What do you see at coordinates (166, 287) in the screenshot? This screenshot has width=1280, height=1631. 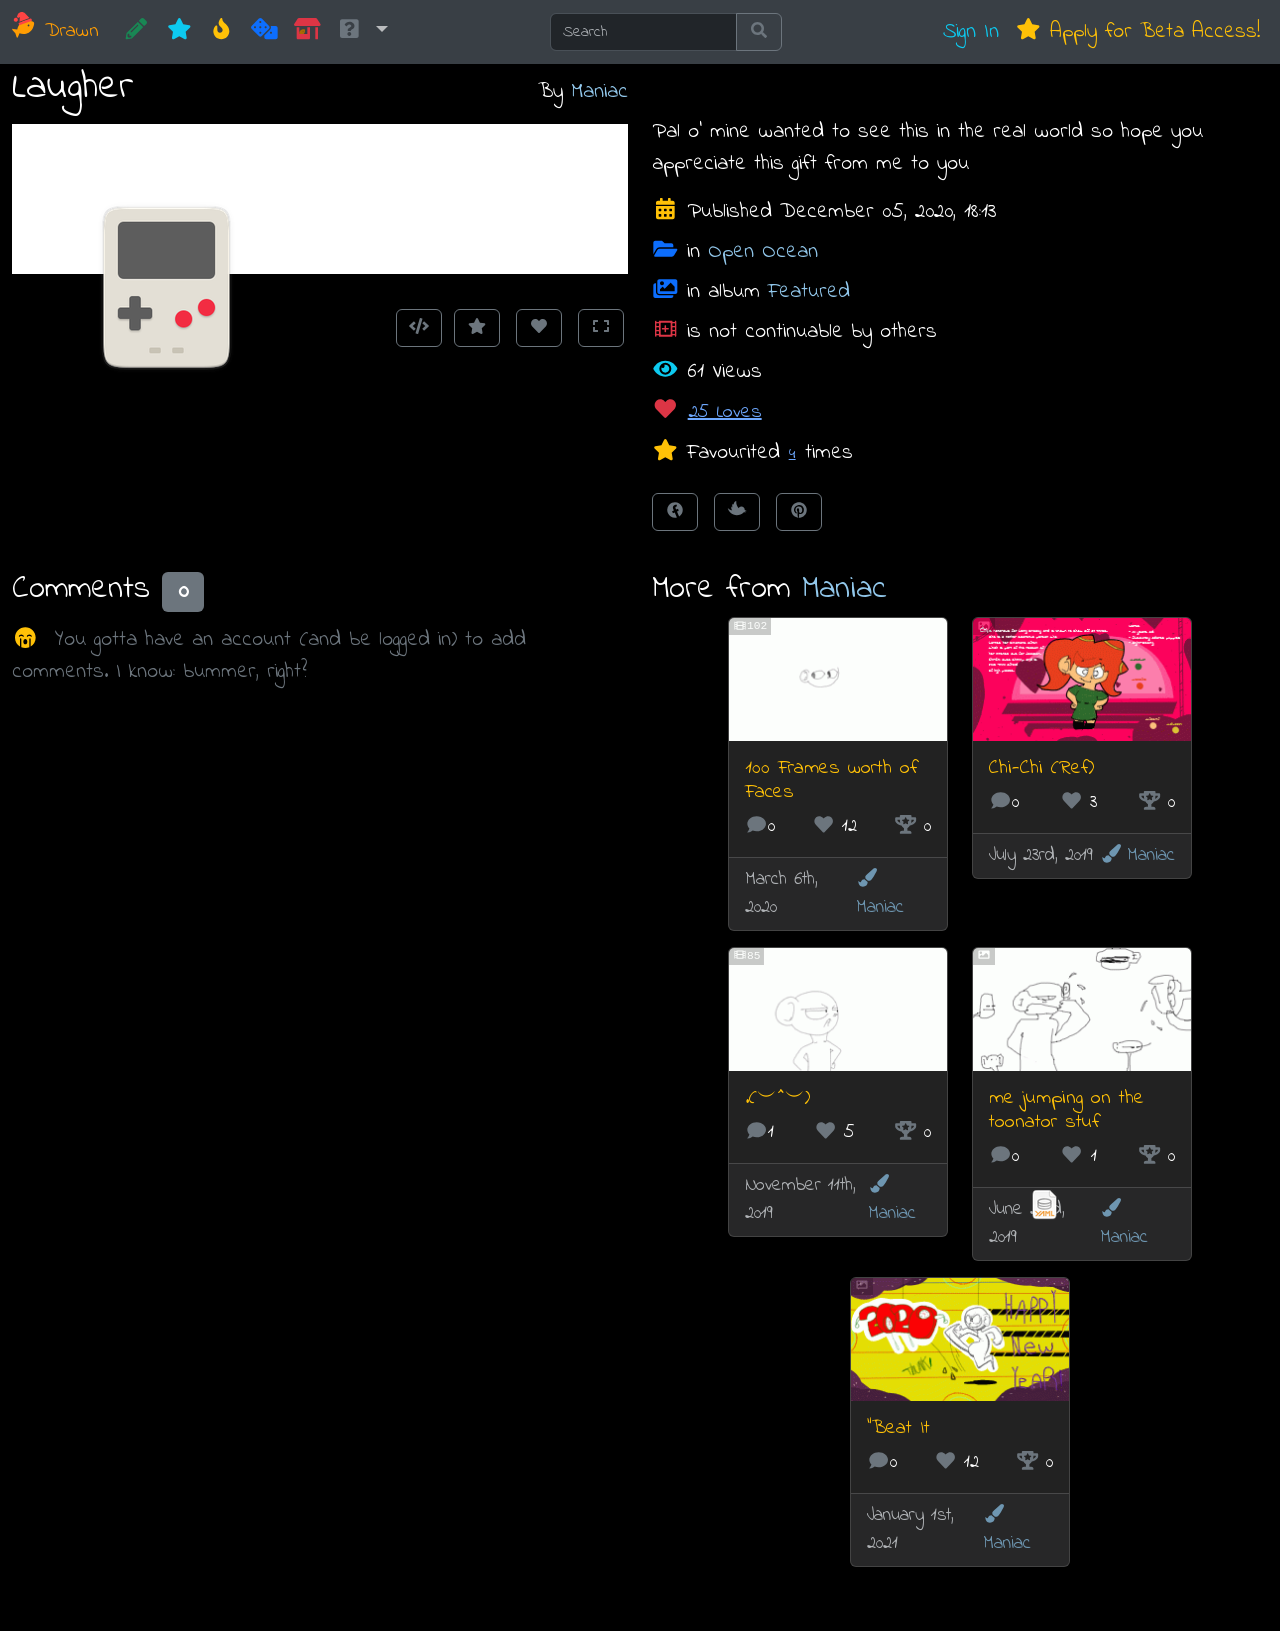 I see `open the game store or gaming app` at bounding box center [166, 287].